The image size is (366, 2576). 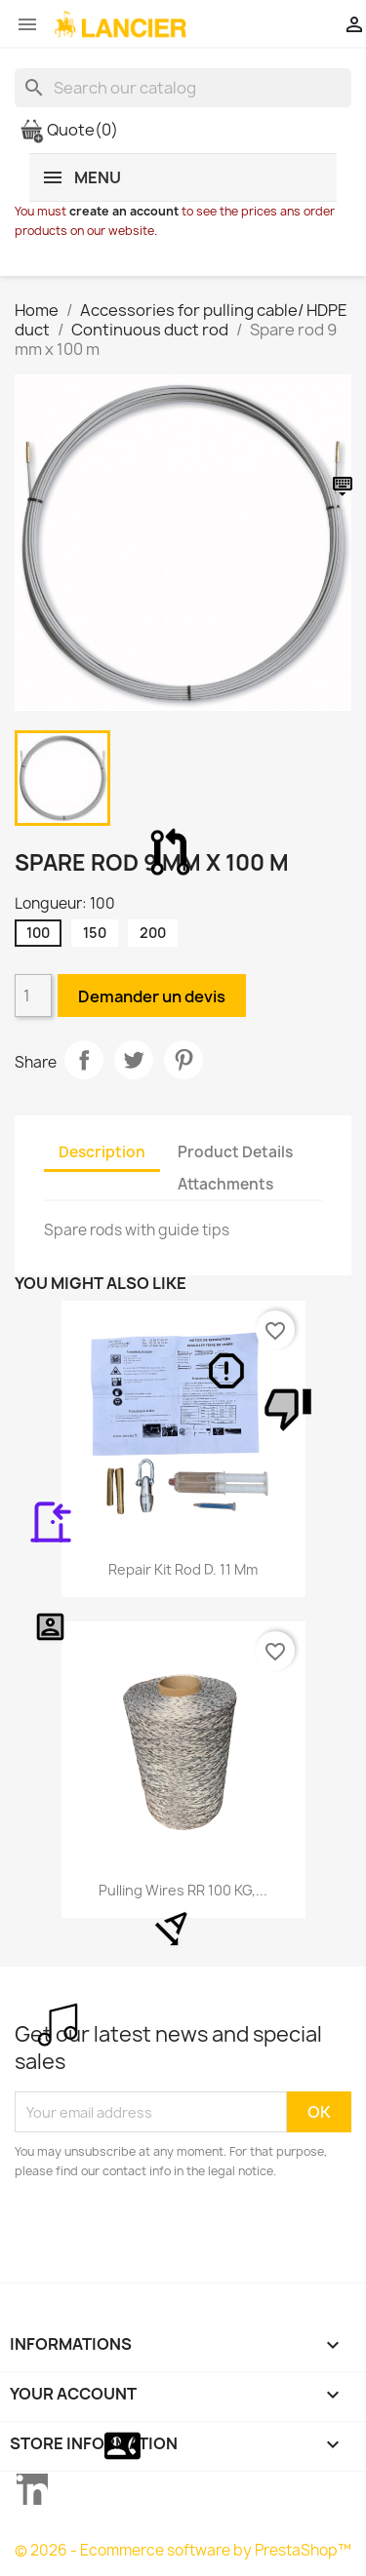 I want to click on indicates an email error or delivery failure, so click(x=226, y=1371).